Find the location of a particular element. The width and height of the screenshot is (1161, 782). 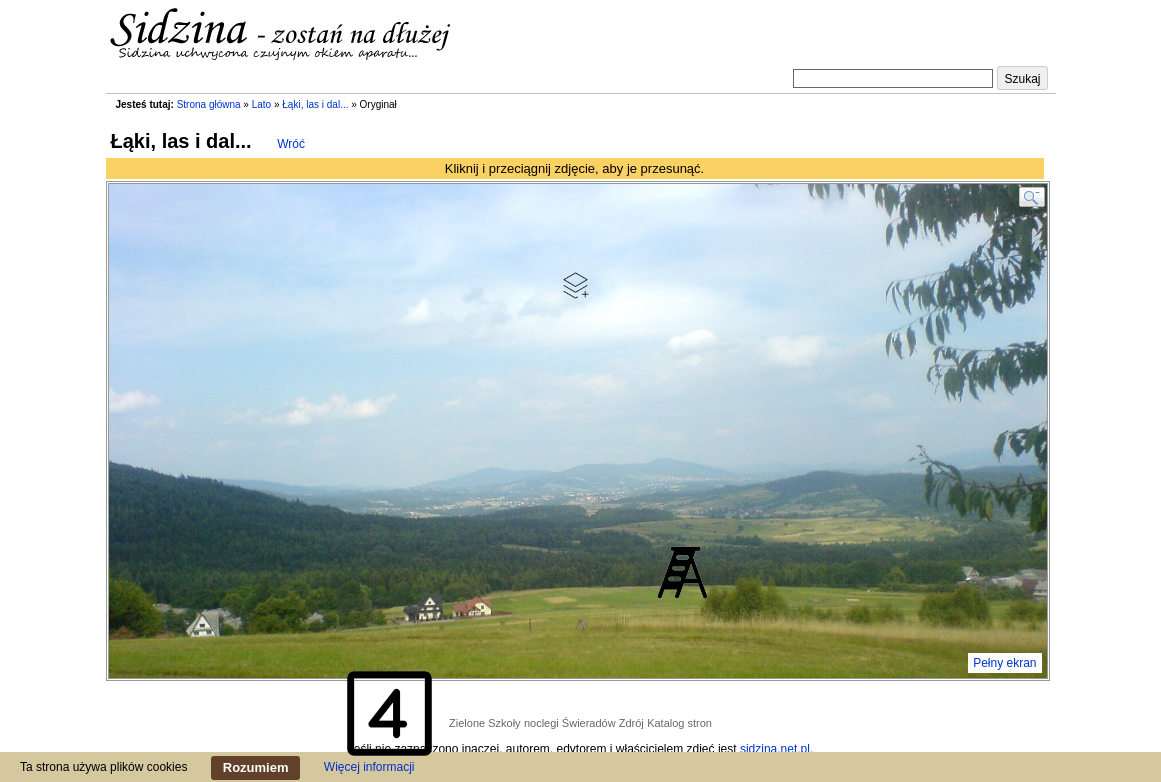

select or input the number four is located at coordinates (389, 713).